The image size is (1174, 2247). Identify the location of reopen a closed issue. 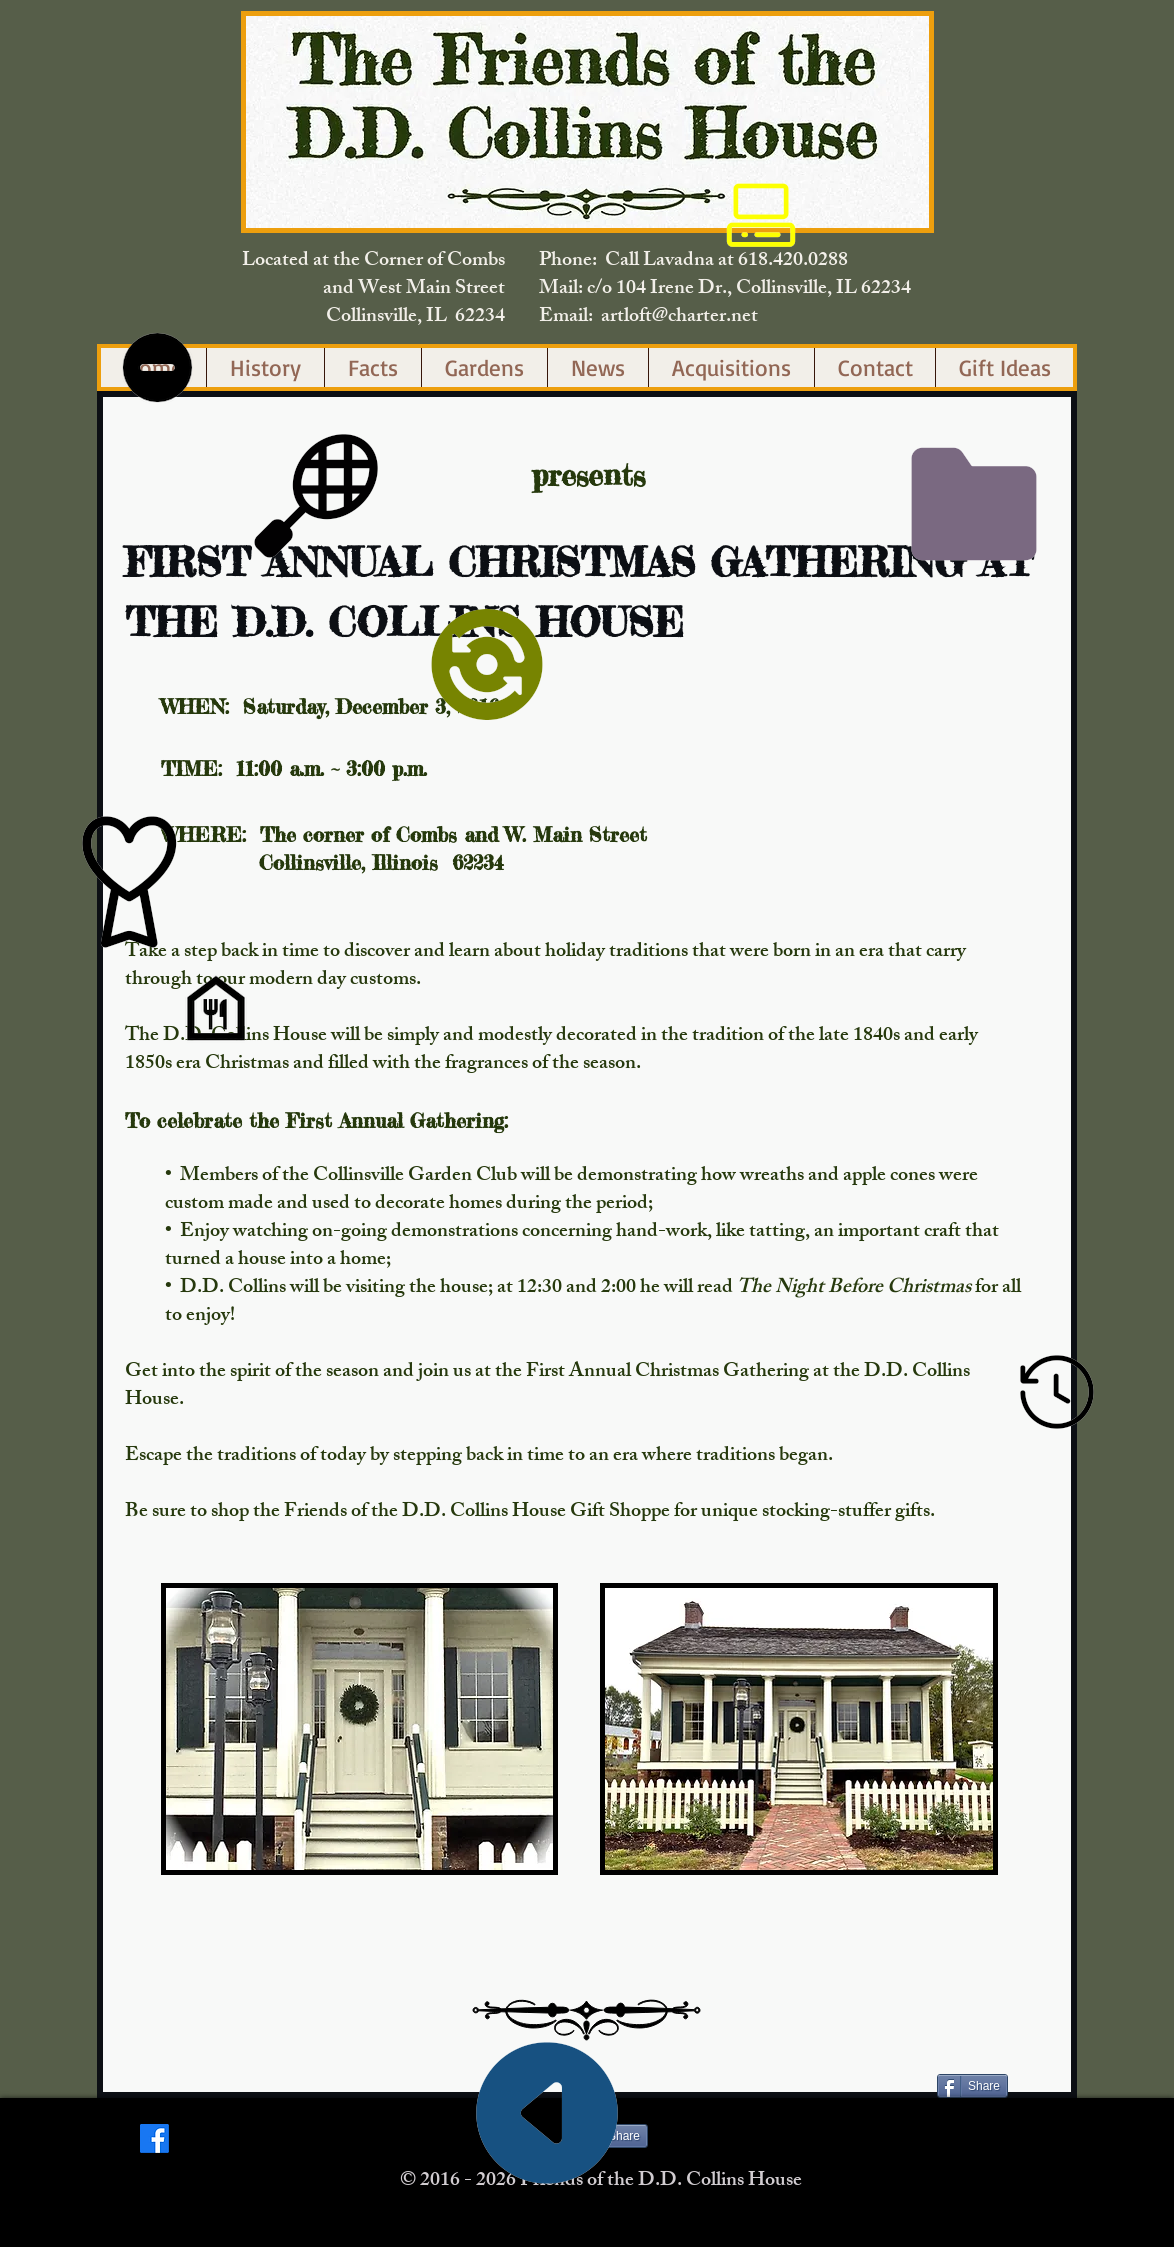
(487, 664).